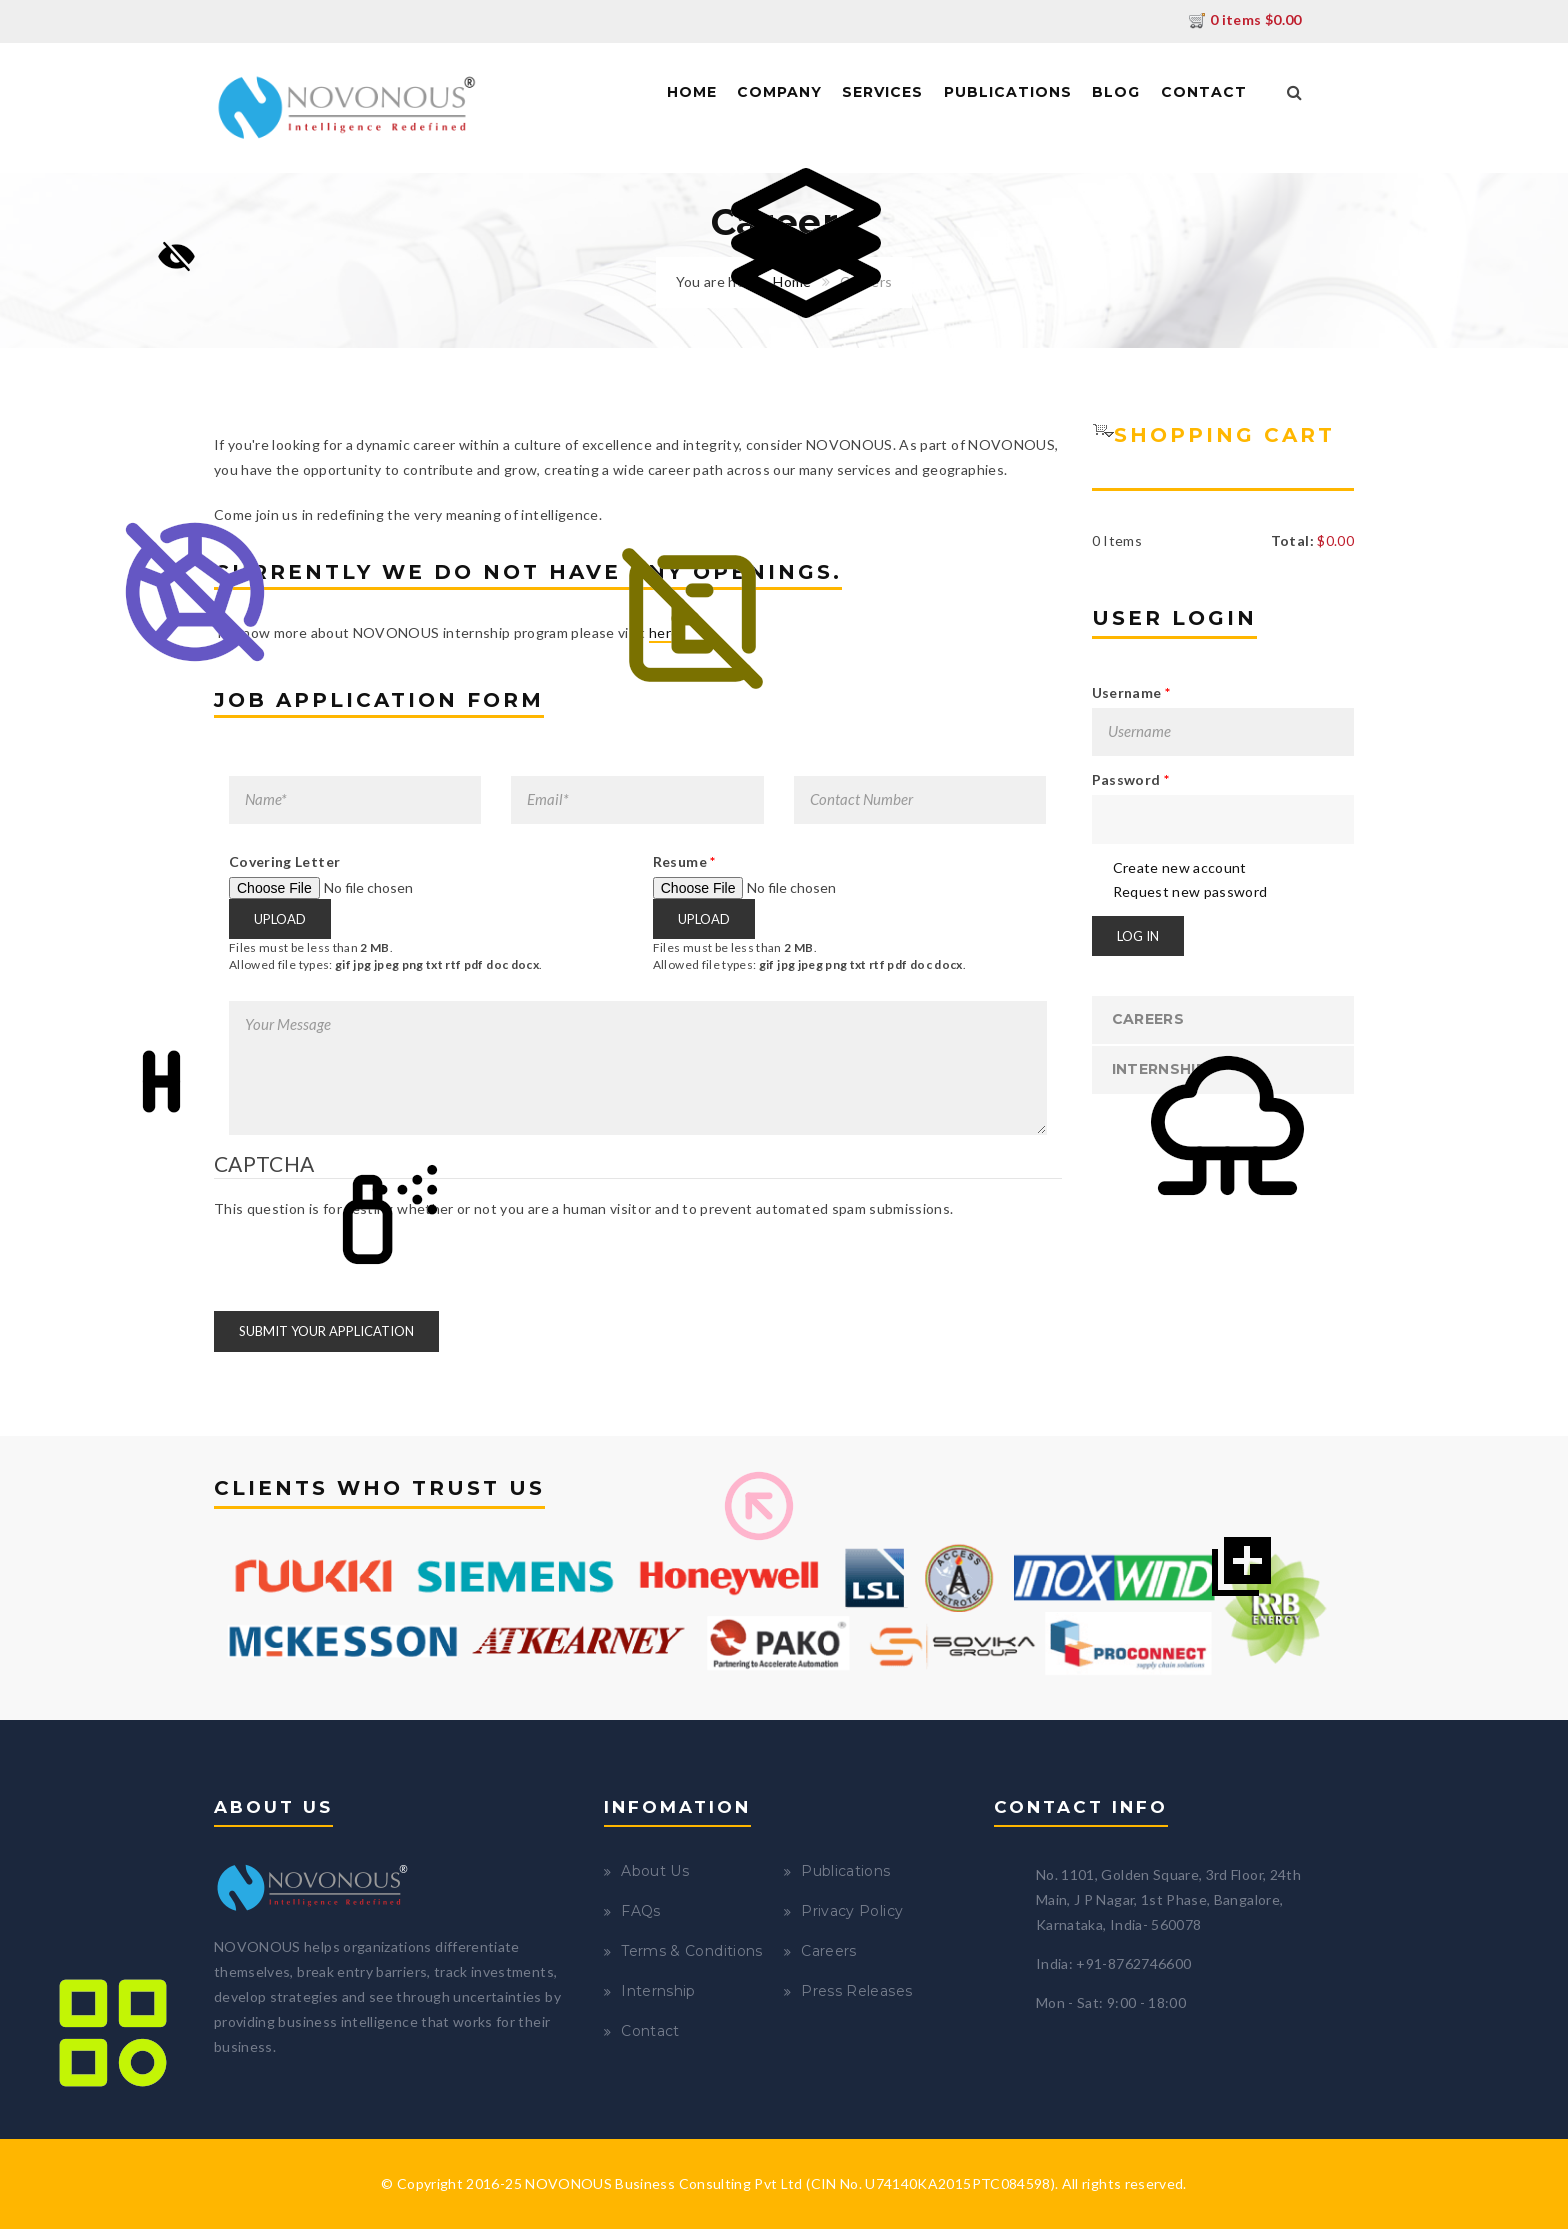 This screenshot has width=1568, height=2229. Describe the element at coordinates (176, 256) in the screenshot. I see `hide password or sensitive content` at that location.